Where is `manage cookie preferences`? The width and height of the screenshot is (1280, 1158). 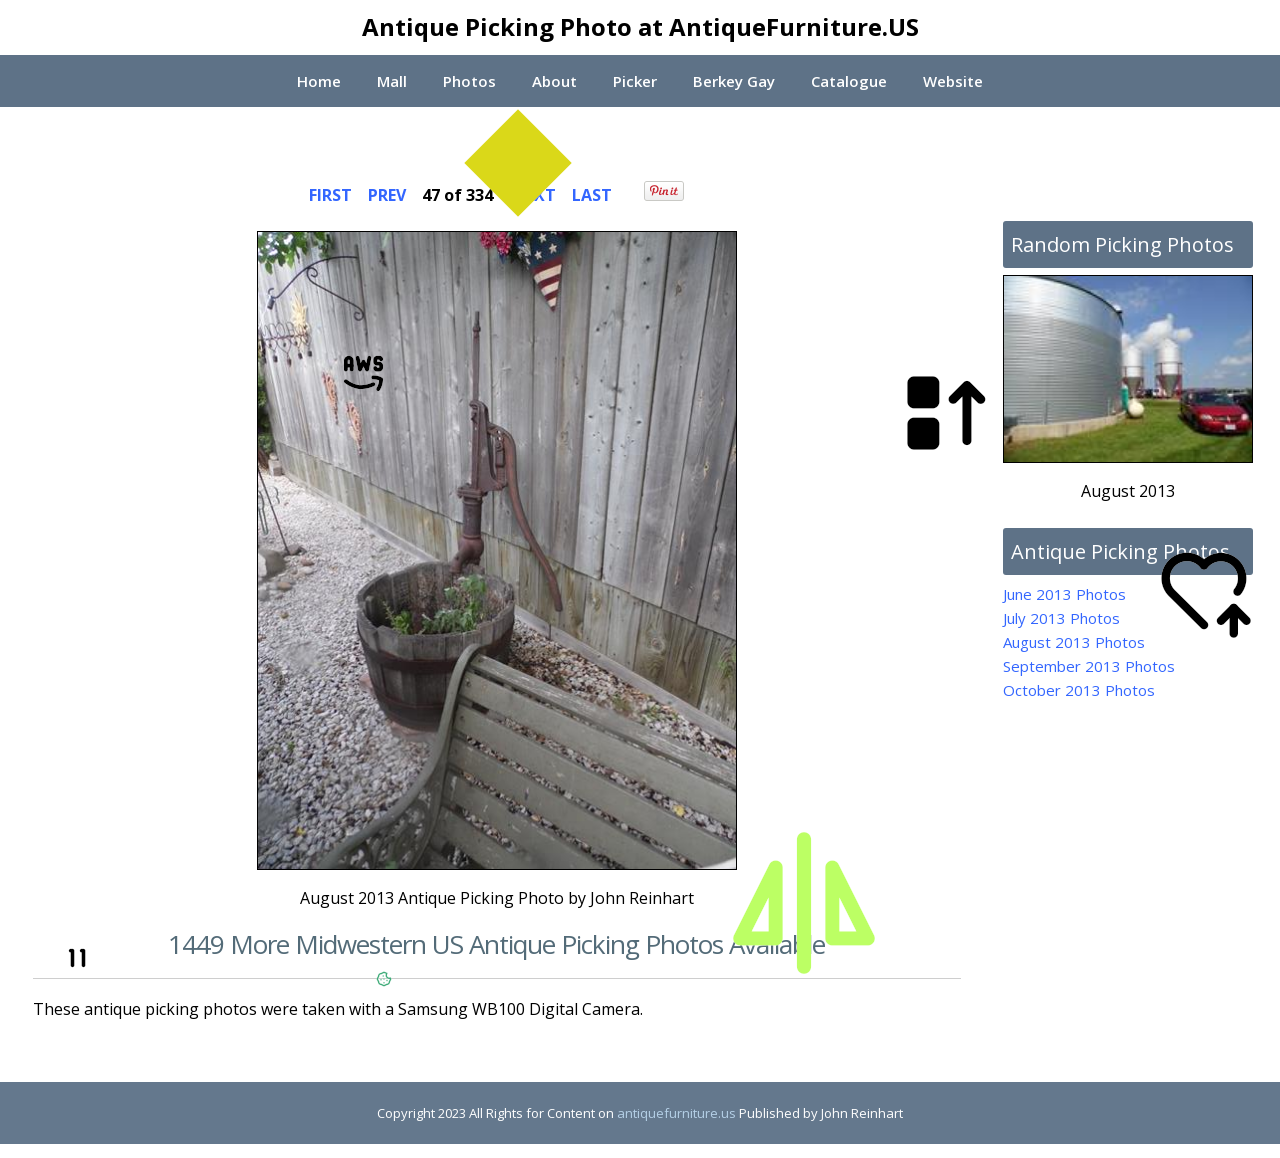 manage cookie preferences is located at coordinates (384, 979).